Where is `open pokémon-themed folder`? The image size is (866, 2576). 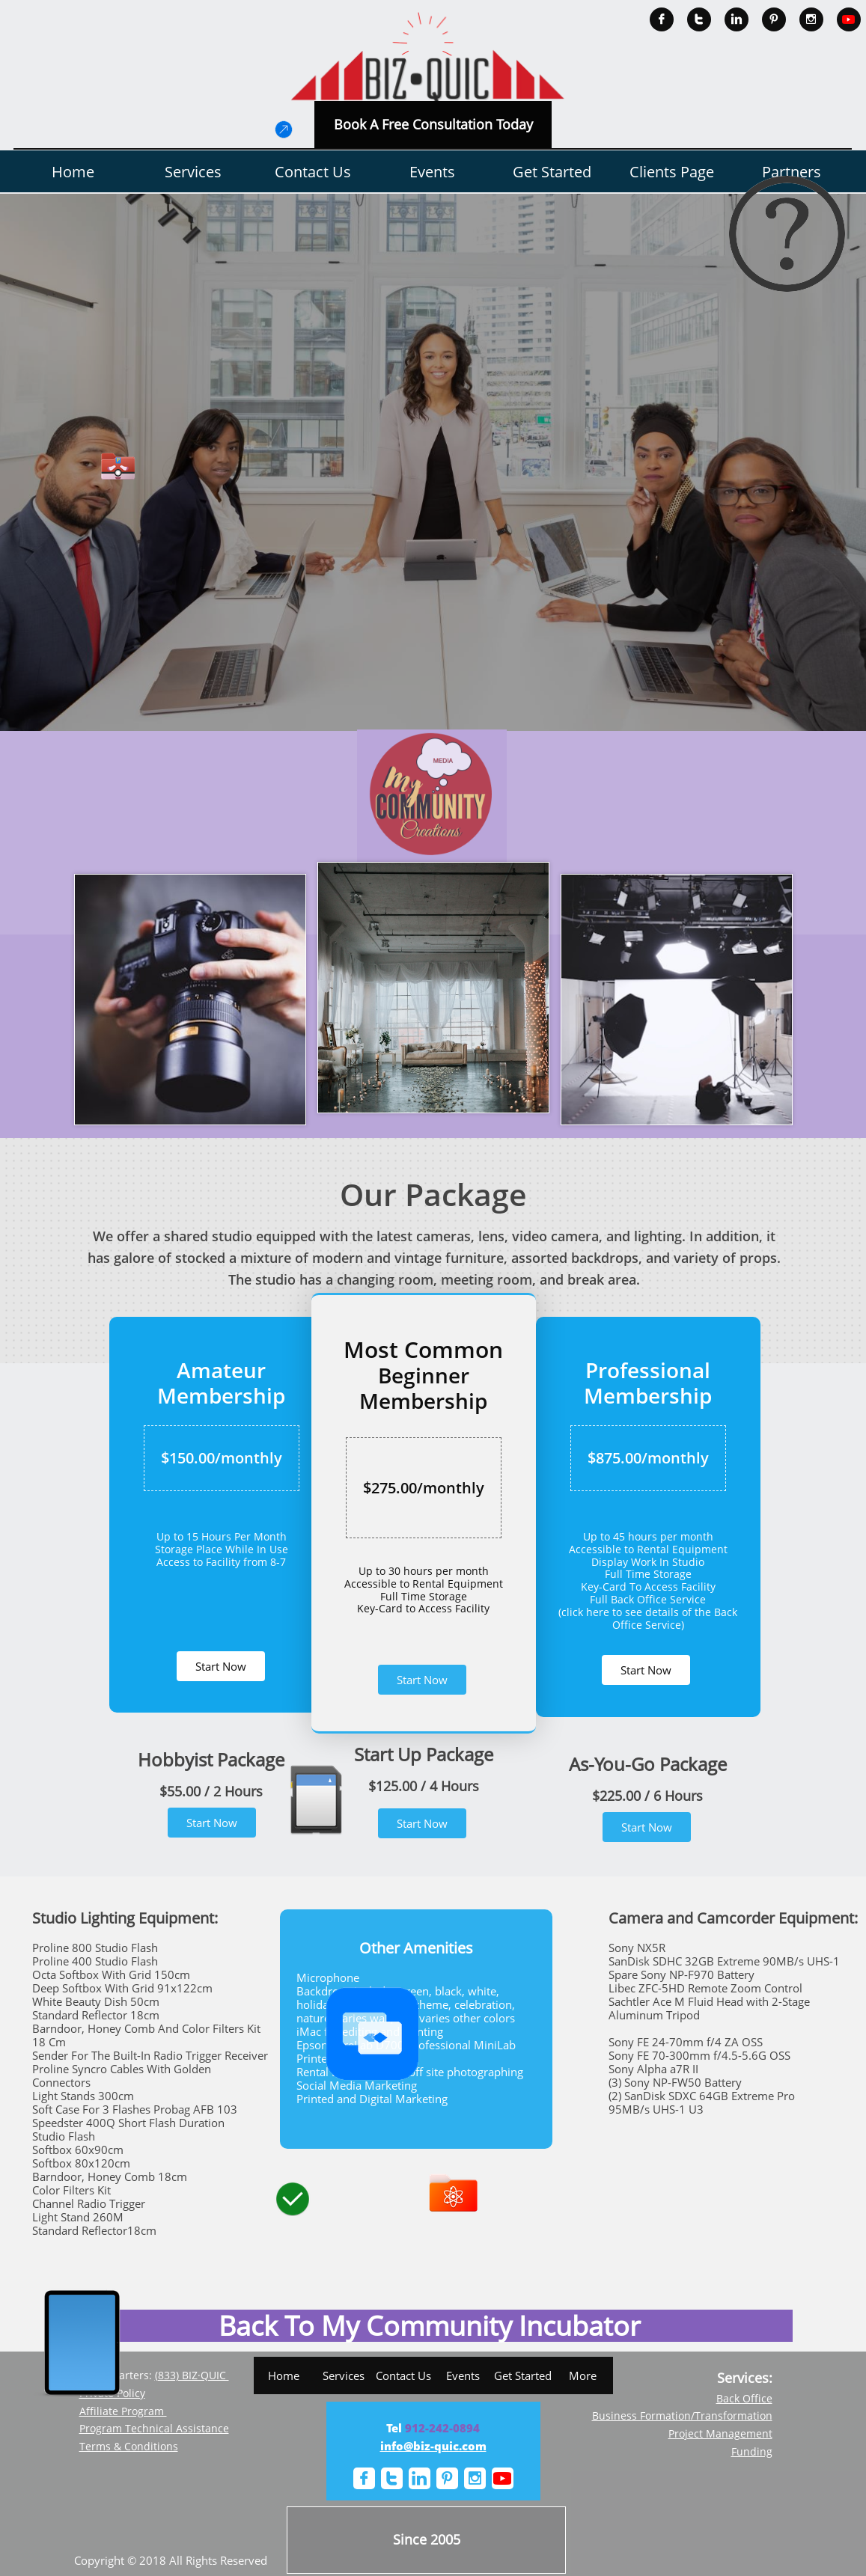
open pokémon-themed folder is located at coordinates (118, 467).